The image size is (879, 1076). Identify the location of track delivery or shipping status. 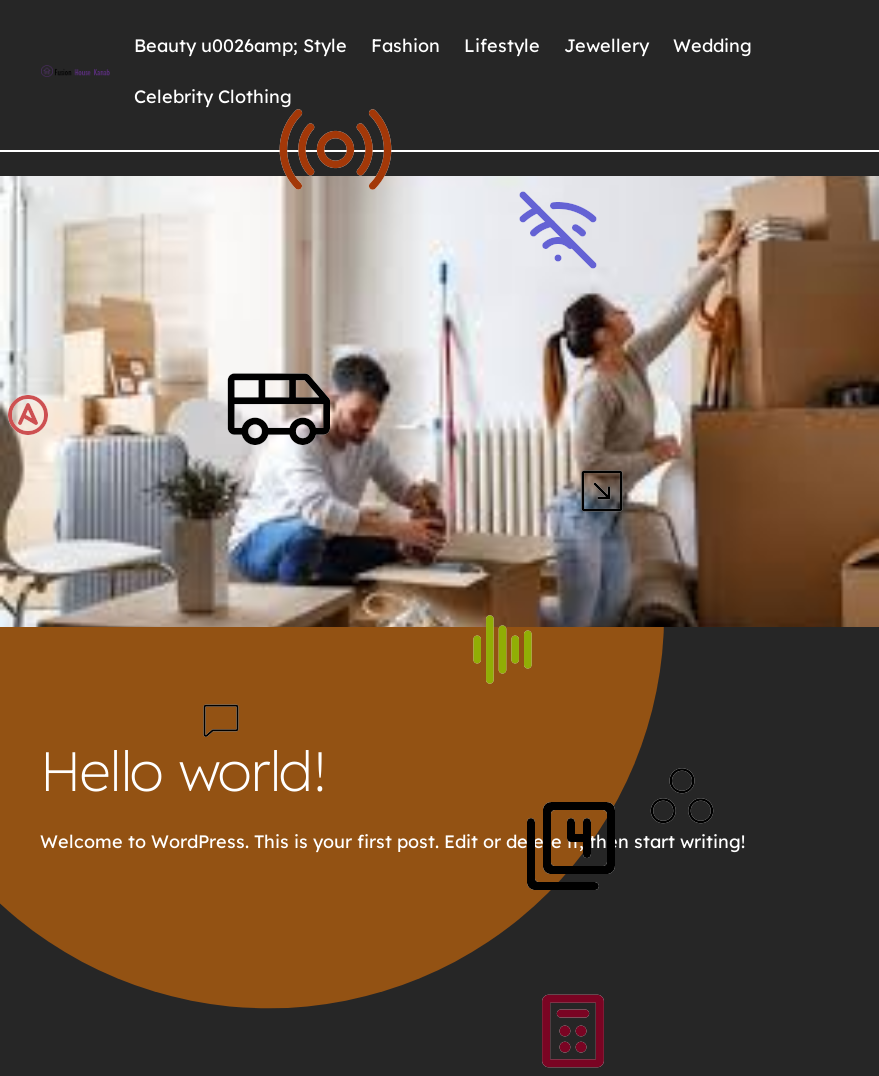
(275, 407).